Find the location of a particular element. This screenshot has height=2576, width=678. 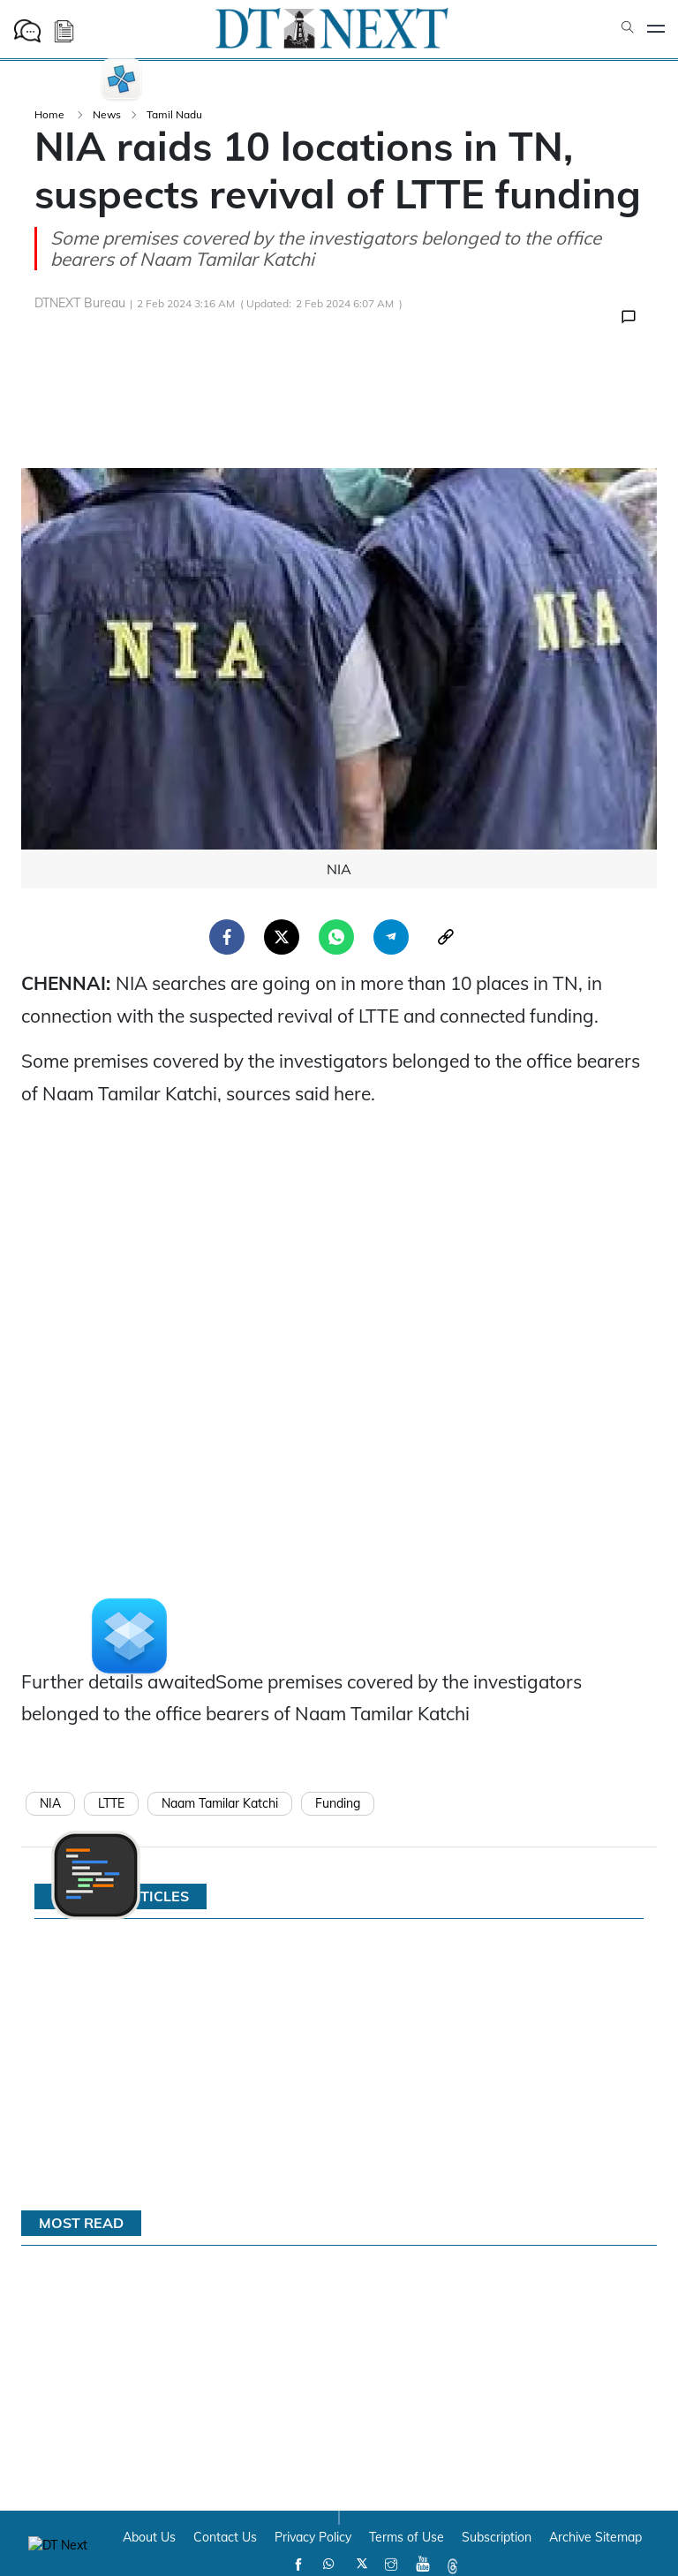

open software development tools is located at coordinates (95, 1875).